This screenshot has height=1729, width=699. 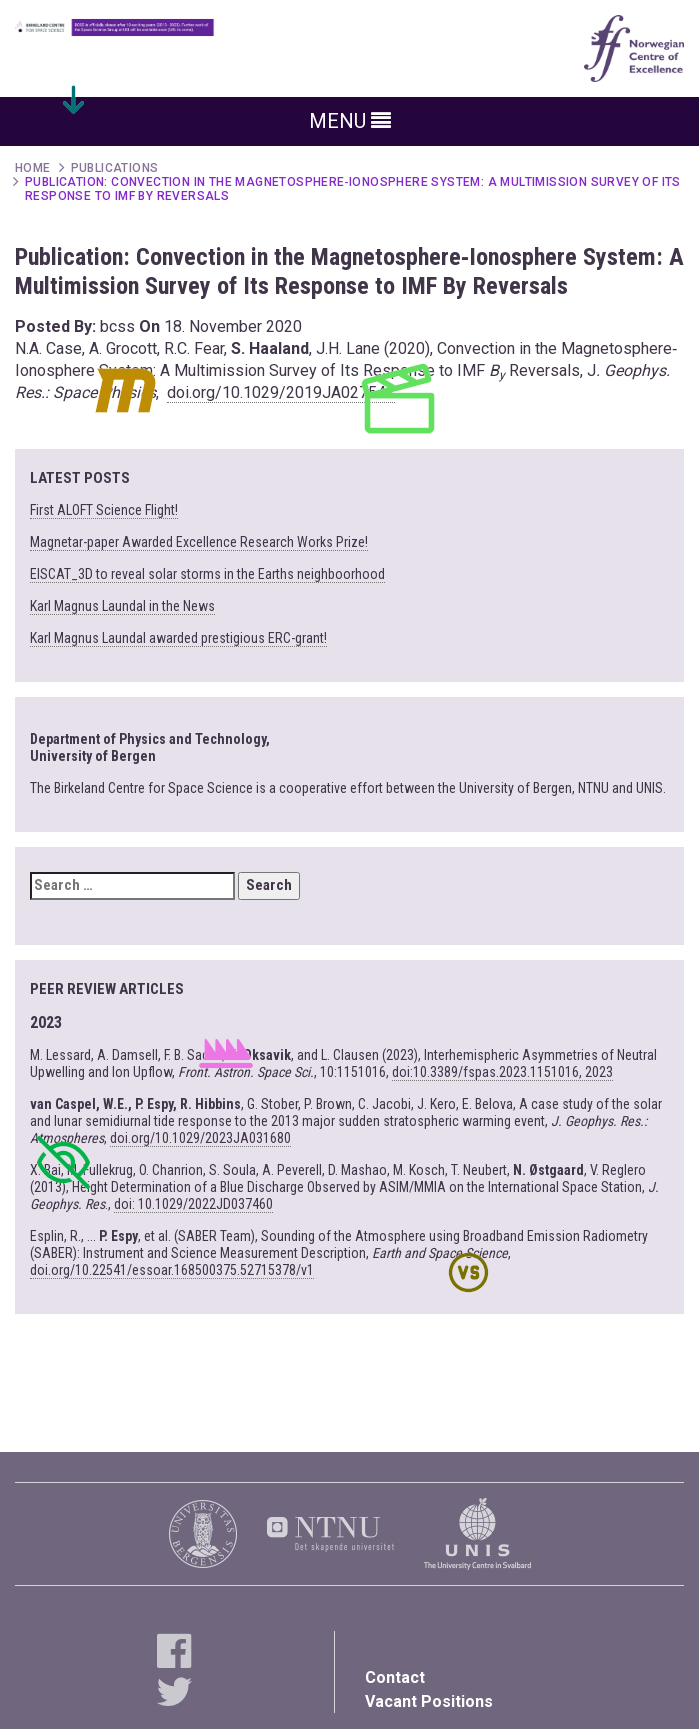 What do you see at coordinates (125, 390) in the screenshot?
I see `maxcdn logo - content delivery network service` at bounding box center [125, 390].